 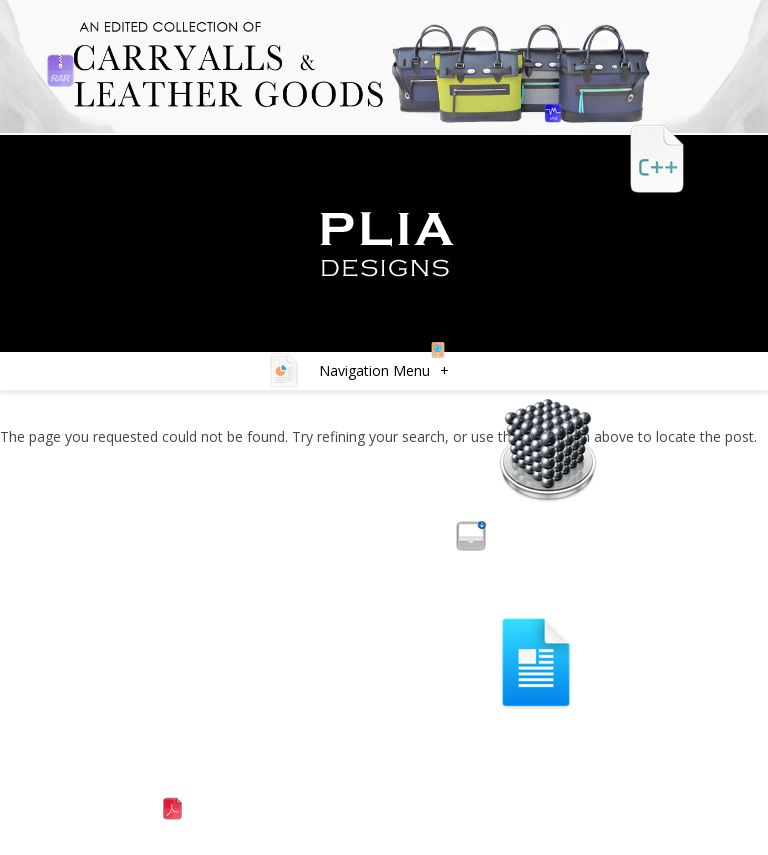 I want to click on a compressed RAR archive file, so click(x=60, y=70).